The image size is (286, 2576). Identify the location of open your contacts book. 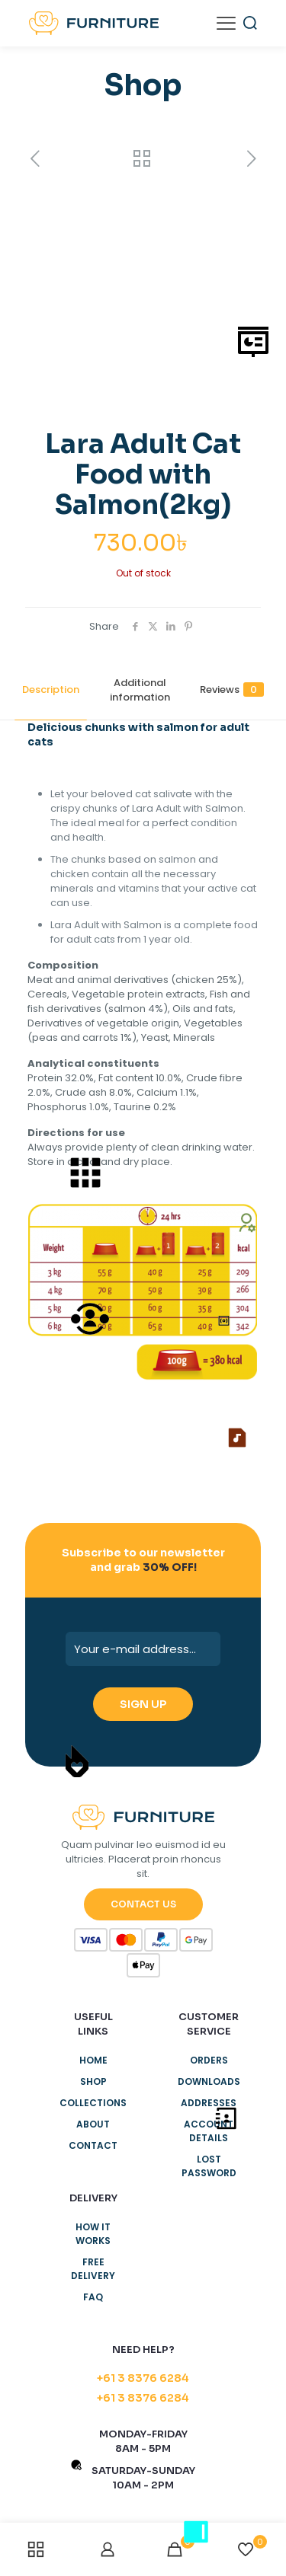
(227, 2118).